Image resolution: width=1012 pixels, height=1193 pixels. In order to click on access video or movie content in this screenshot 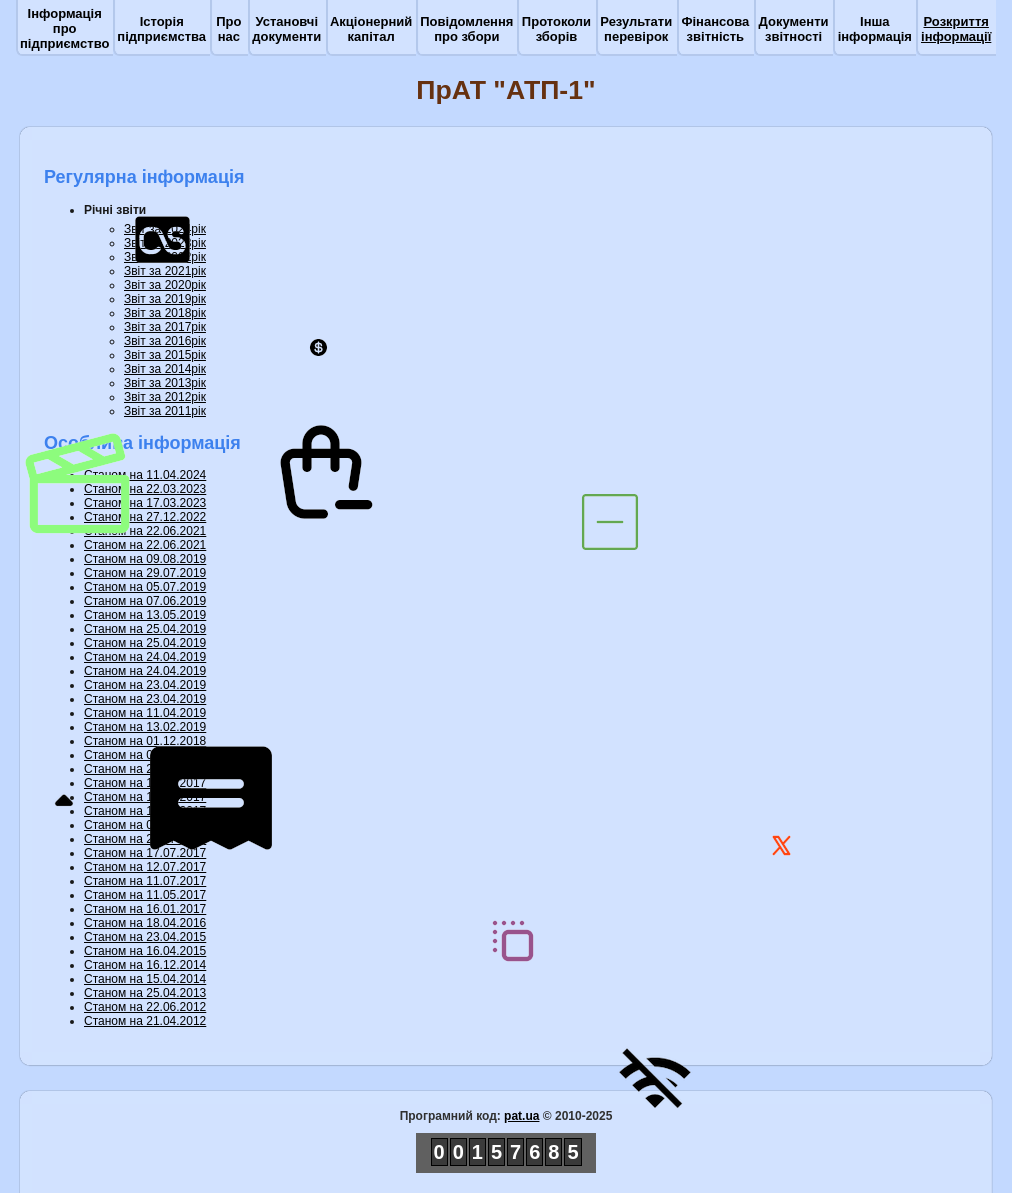, I will do `click(79, 487)`.